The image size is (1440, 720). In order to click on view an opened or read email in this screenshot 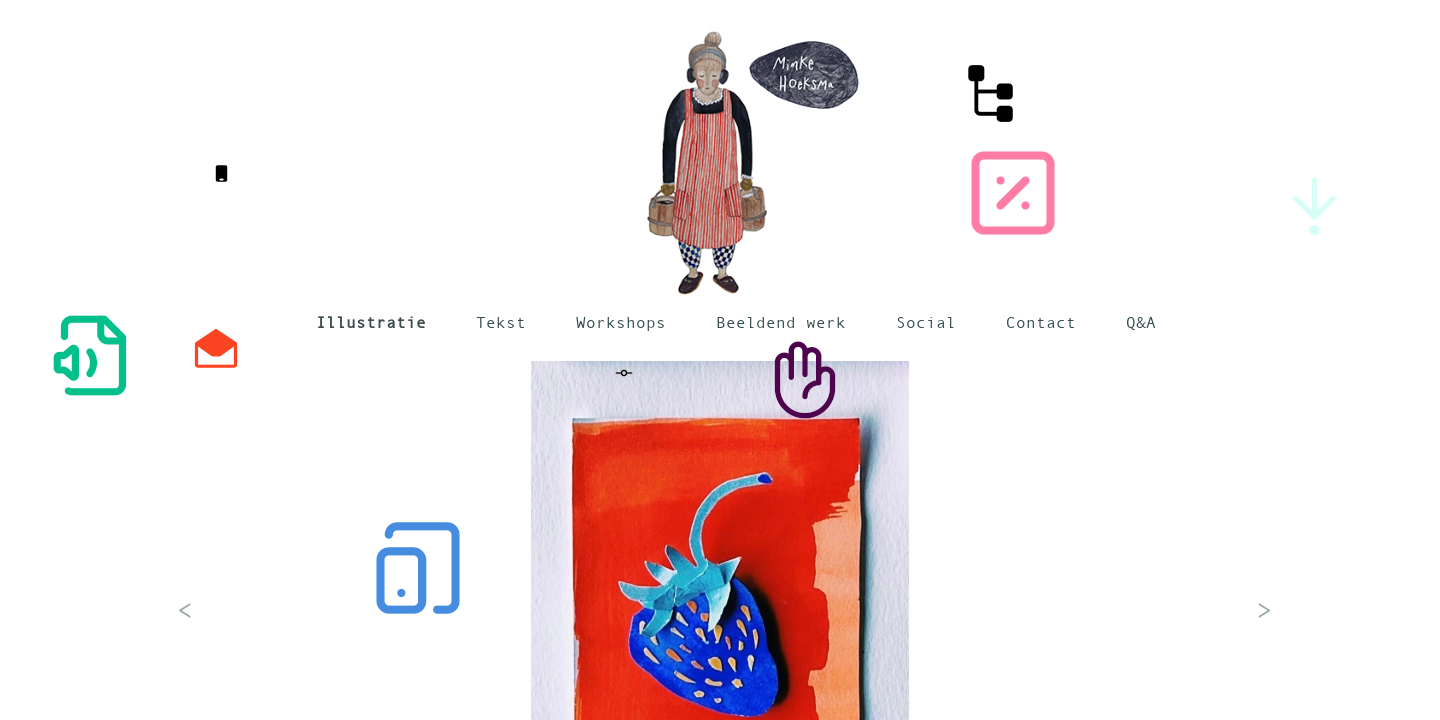, I will do `click(216, 350)`.